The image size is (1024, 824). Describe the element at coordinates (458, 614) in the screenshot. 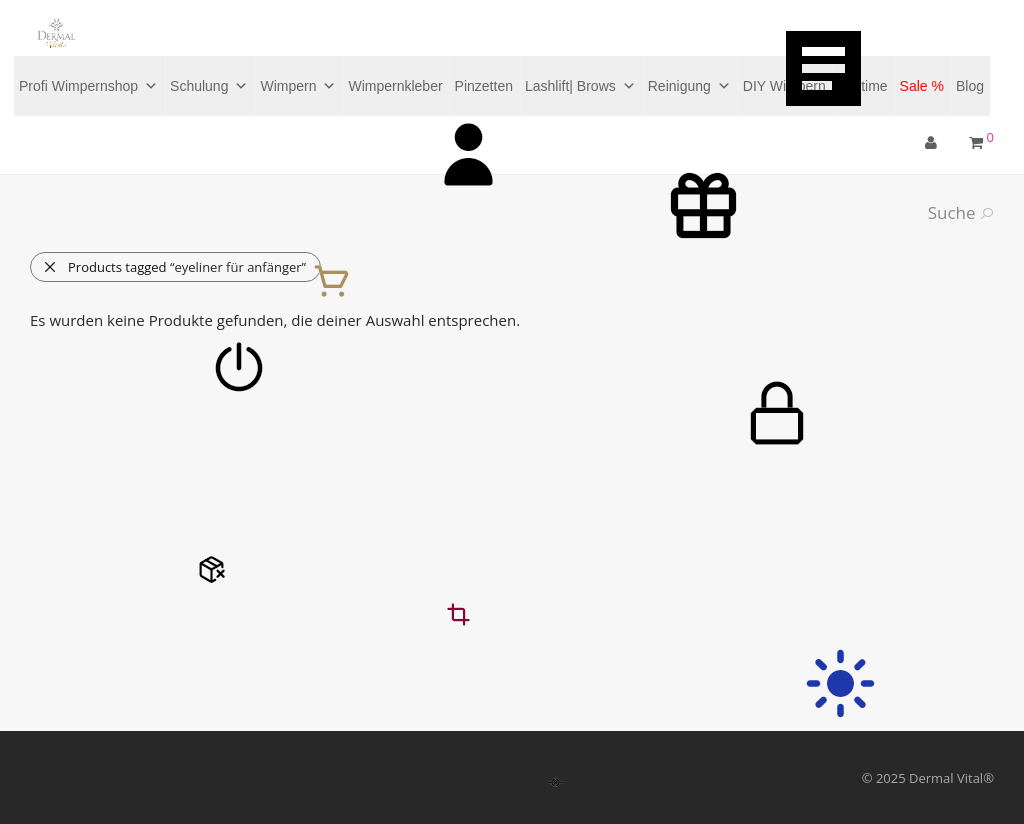

I see `crop an image or photo` at that location.